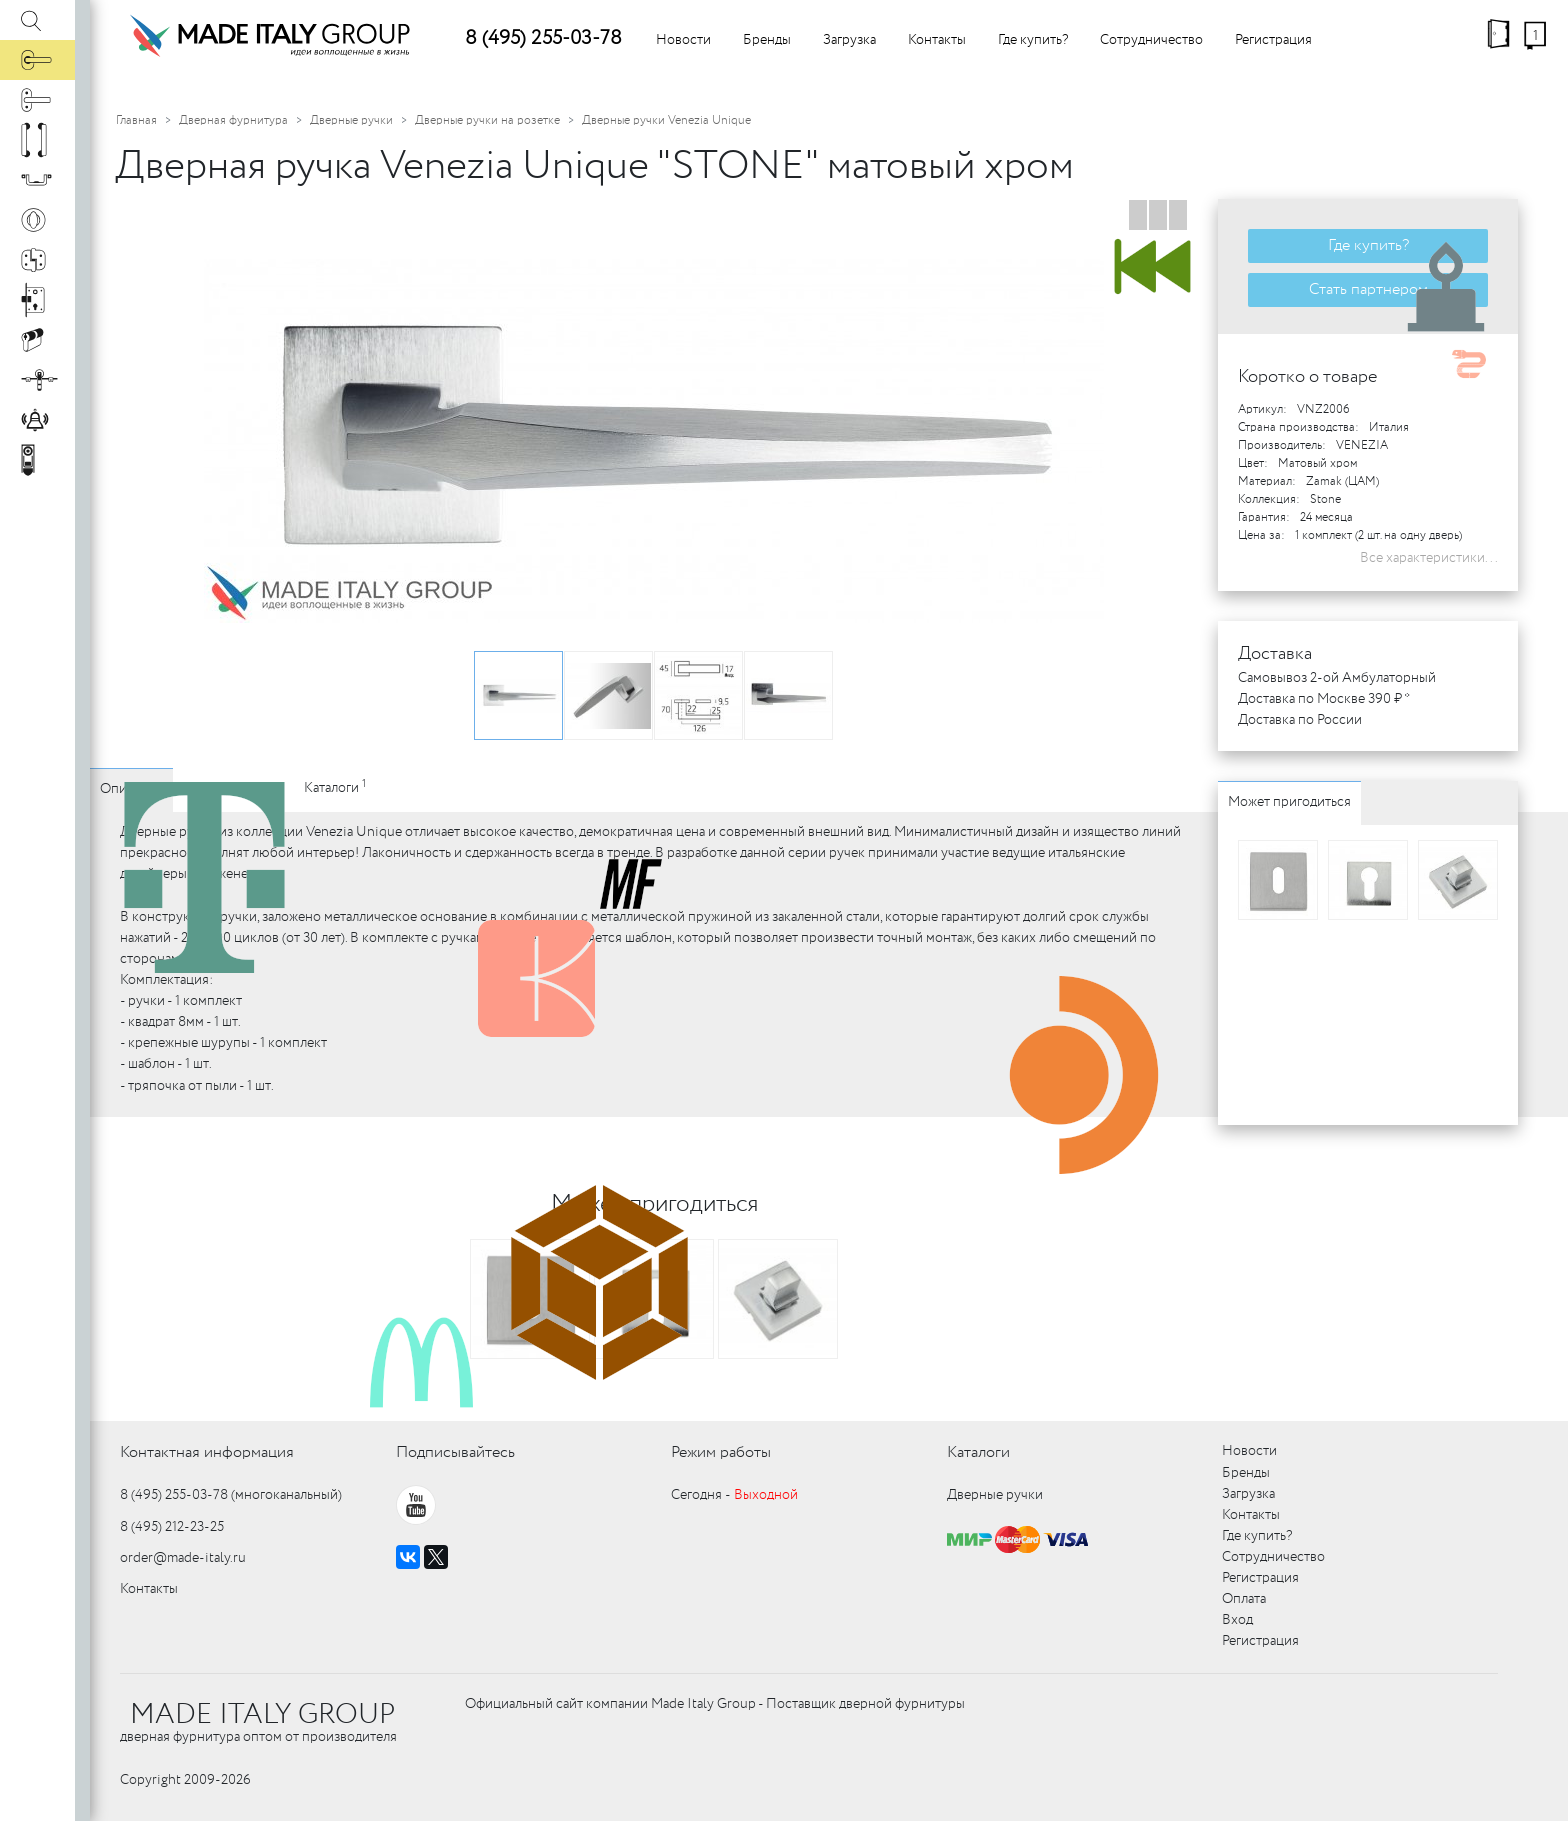  Describe the element at coordinates (1446, 289) in the screenshot. I see `access candle or ambient lighting mode` at that location.